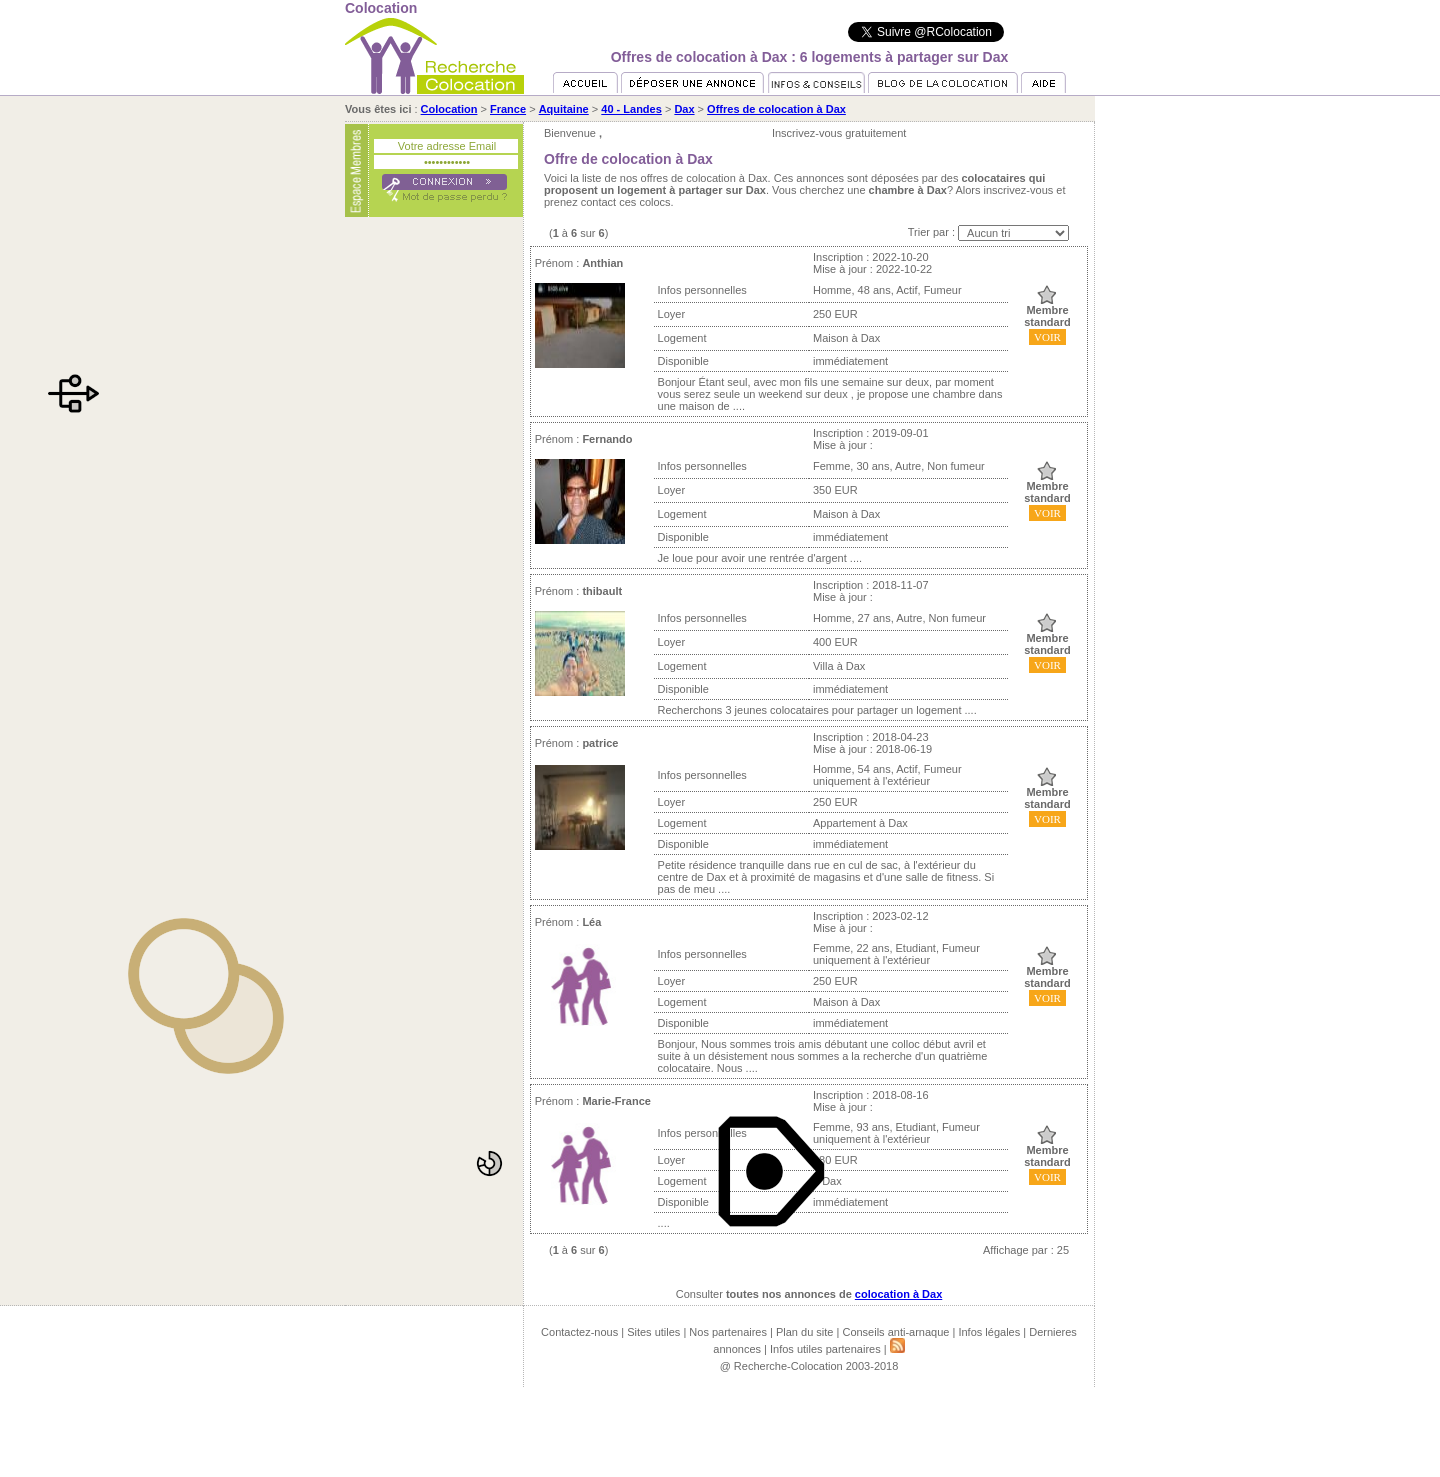 This screenshot has width=1440, height=1477. I want to click on indicates the current active line during debugging, so click(764, 1171).